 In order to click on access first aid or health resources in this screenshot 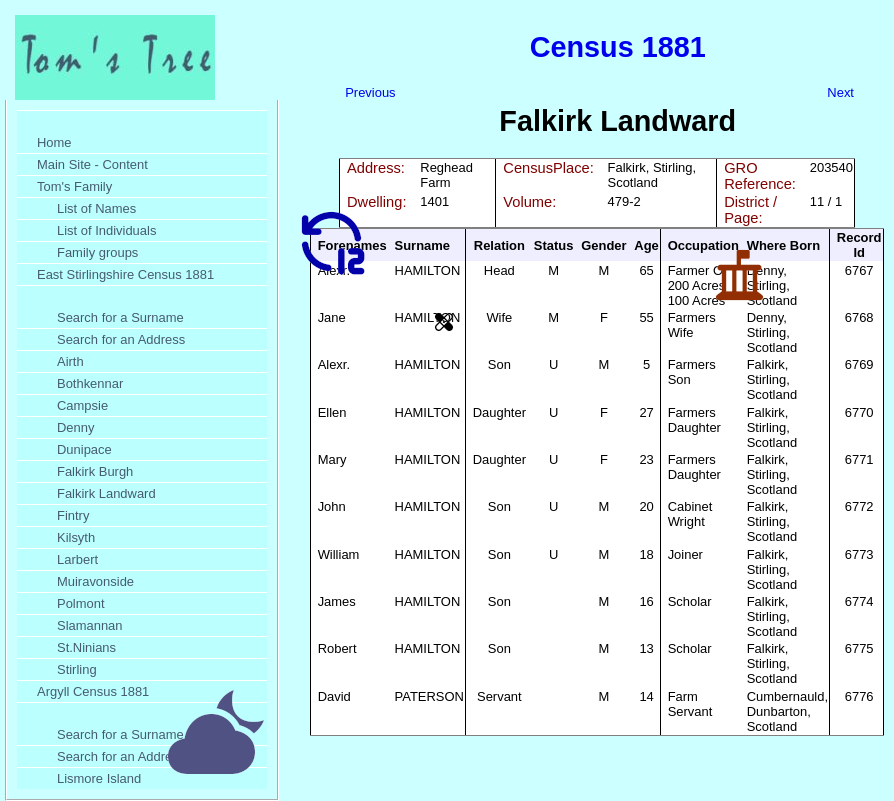, I will do `click(444, 322)`.